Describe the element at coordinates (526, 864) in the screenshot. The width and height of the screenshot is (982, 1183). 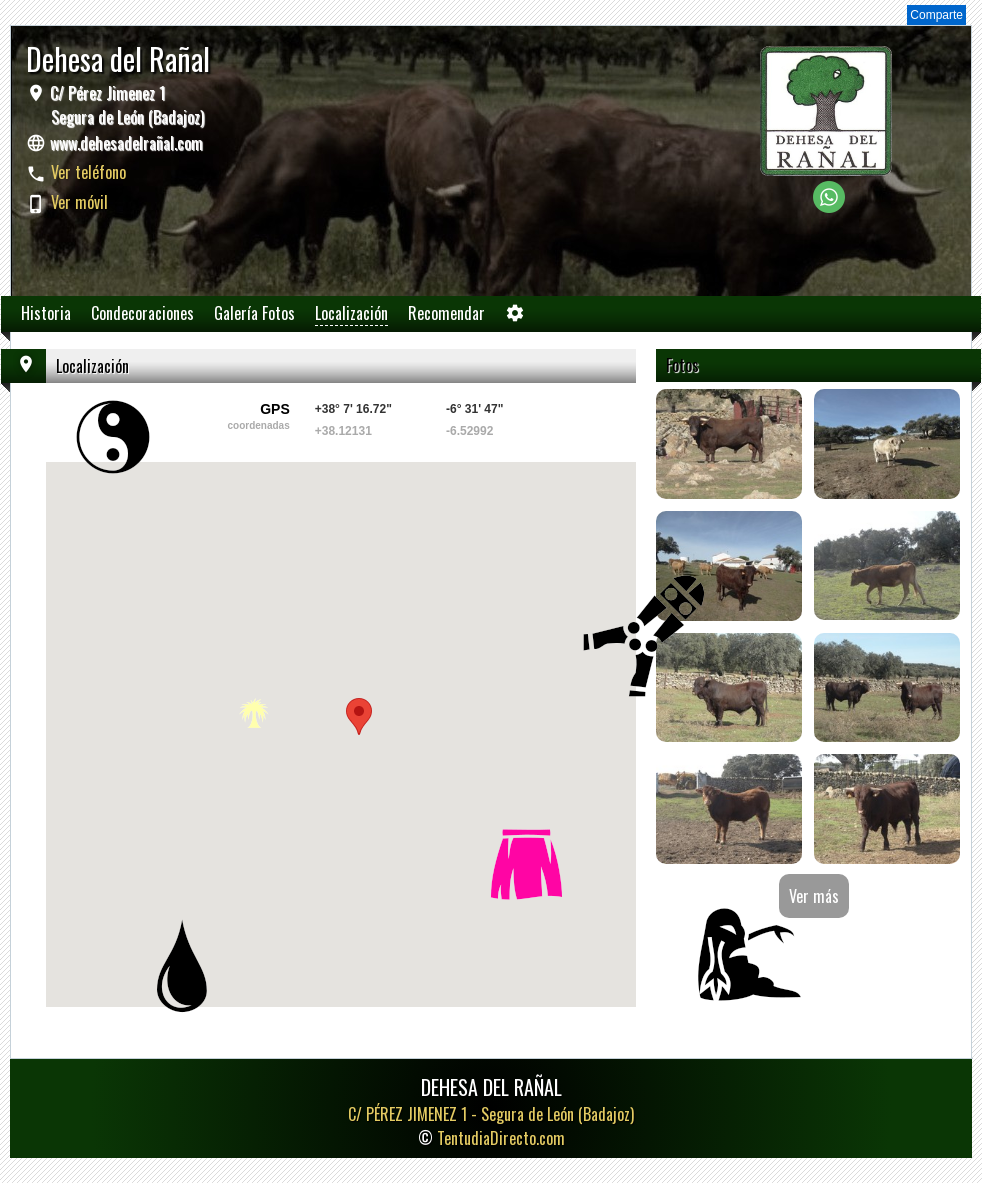
I see `browse skirts in clothing catalog` at that location.